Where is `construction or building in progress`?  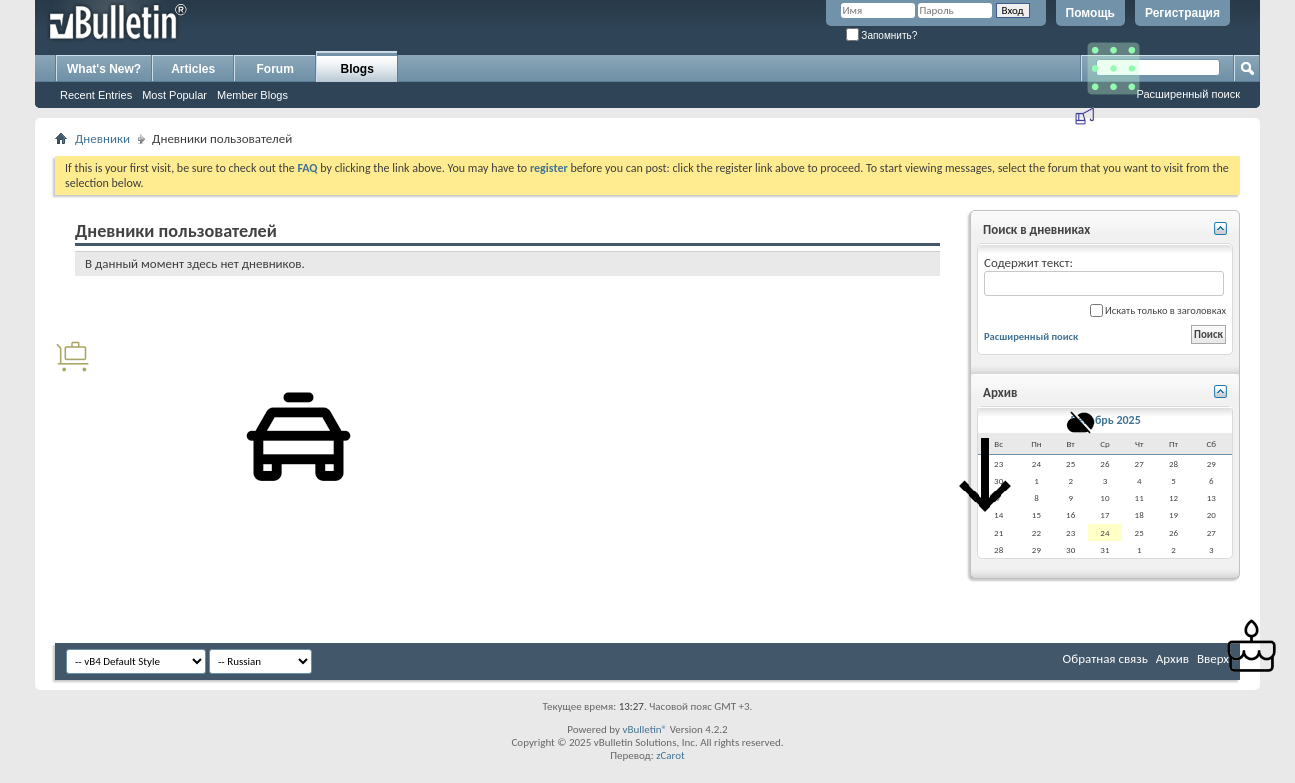
construction or building in progress is located at coordinates (1085, 117).